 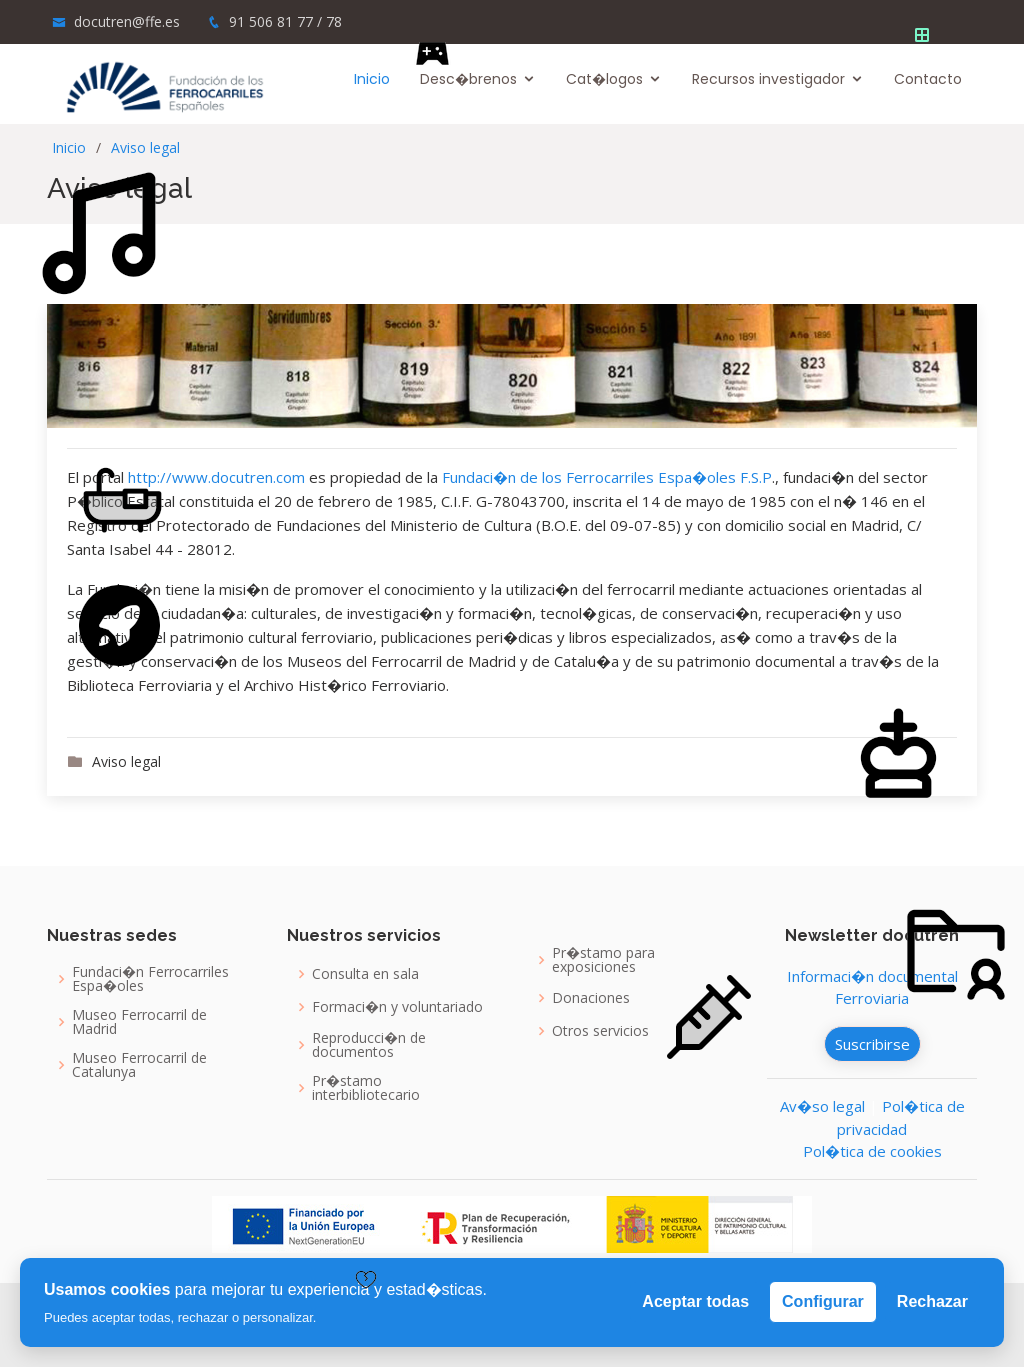 I want to click on indicates bathroom amenity in a listing, so click(x=122, y=501).